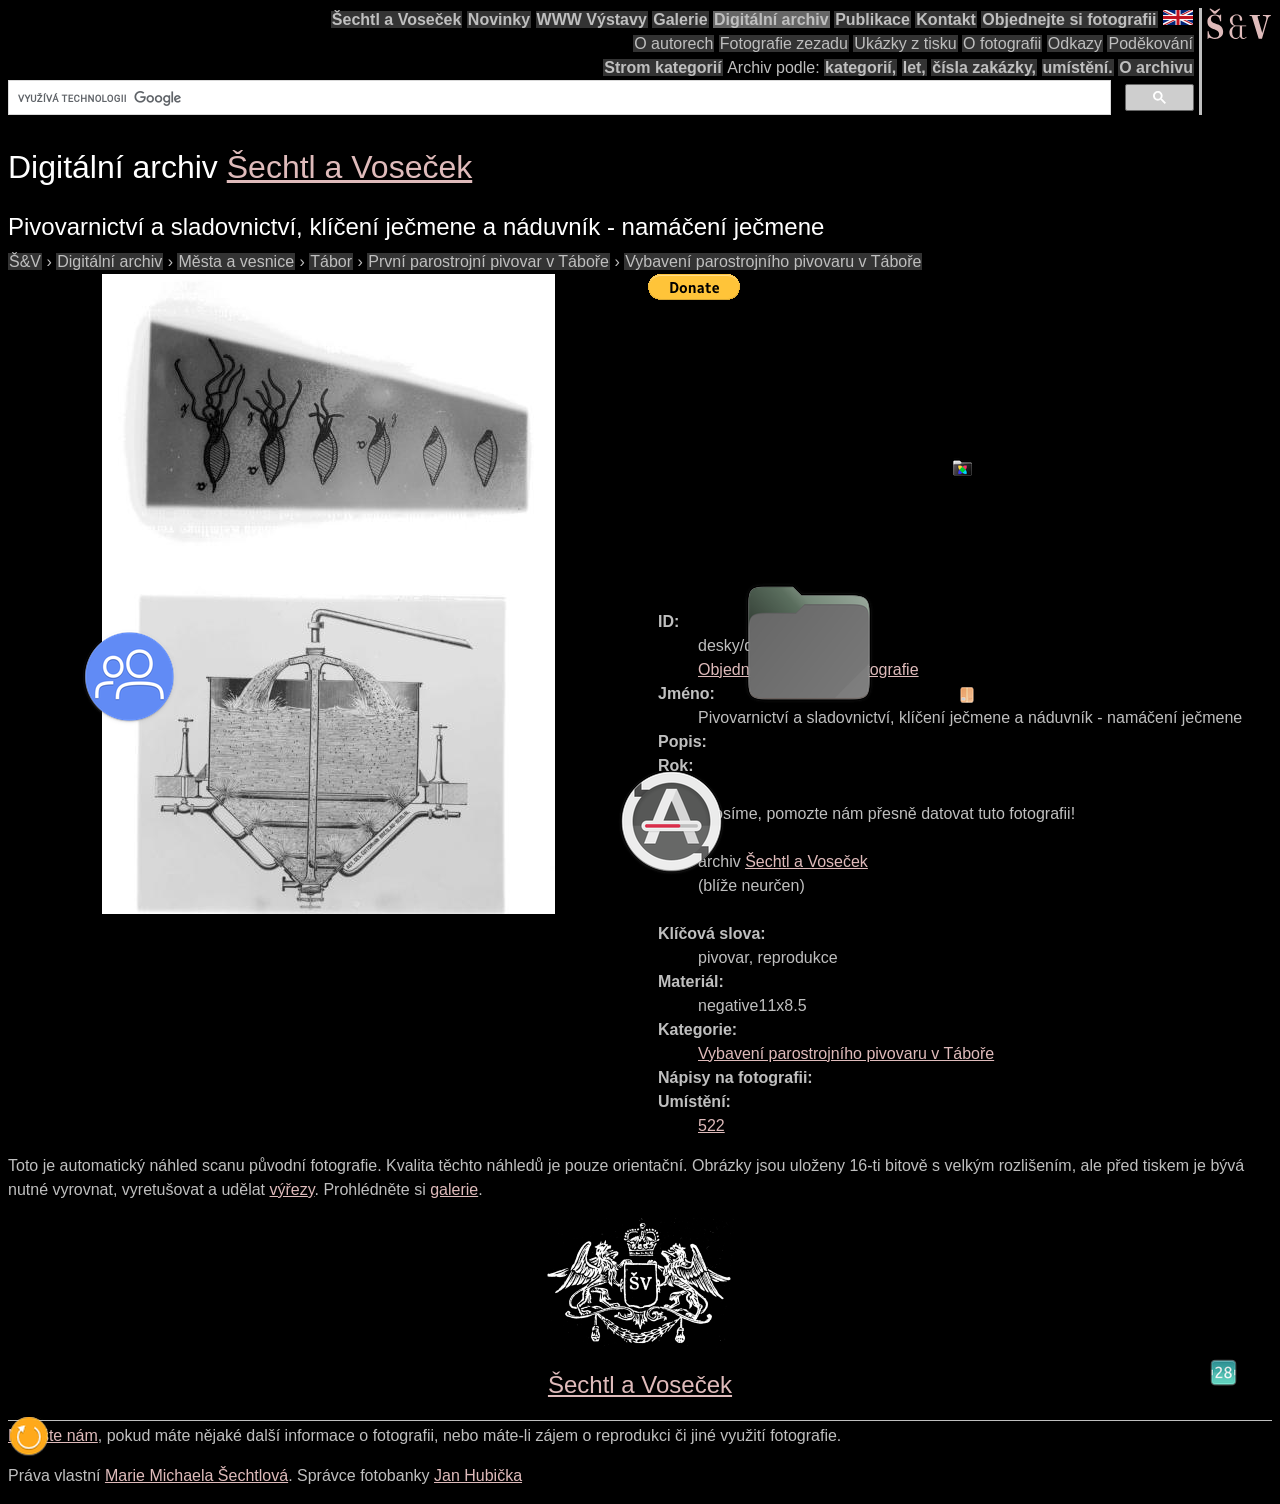 This screenshot has height=1504, width=1280. What do you see at coordinates (809, 643) in the screenshot?
I see `open a folder to view its contents` at bounding box center [809, 643].